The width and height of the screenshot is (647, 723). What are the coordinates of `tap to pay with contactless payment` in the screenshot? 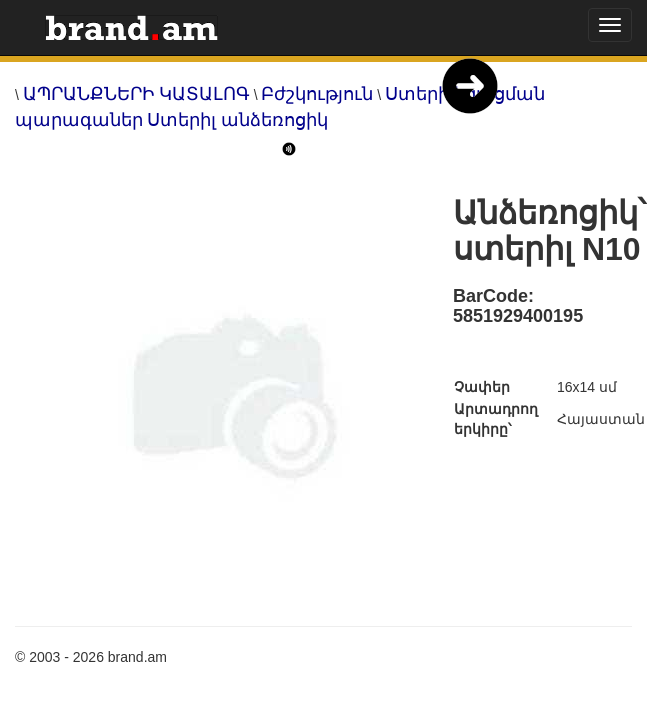 It's located at (289, 149).